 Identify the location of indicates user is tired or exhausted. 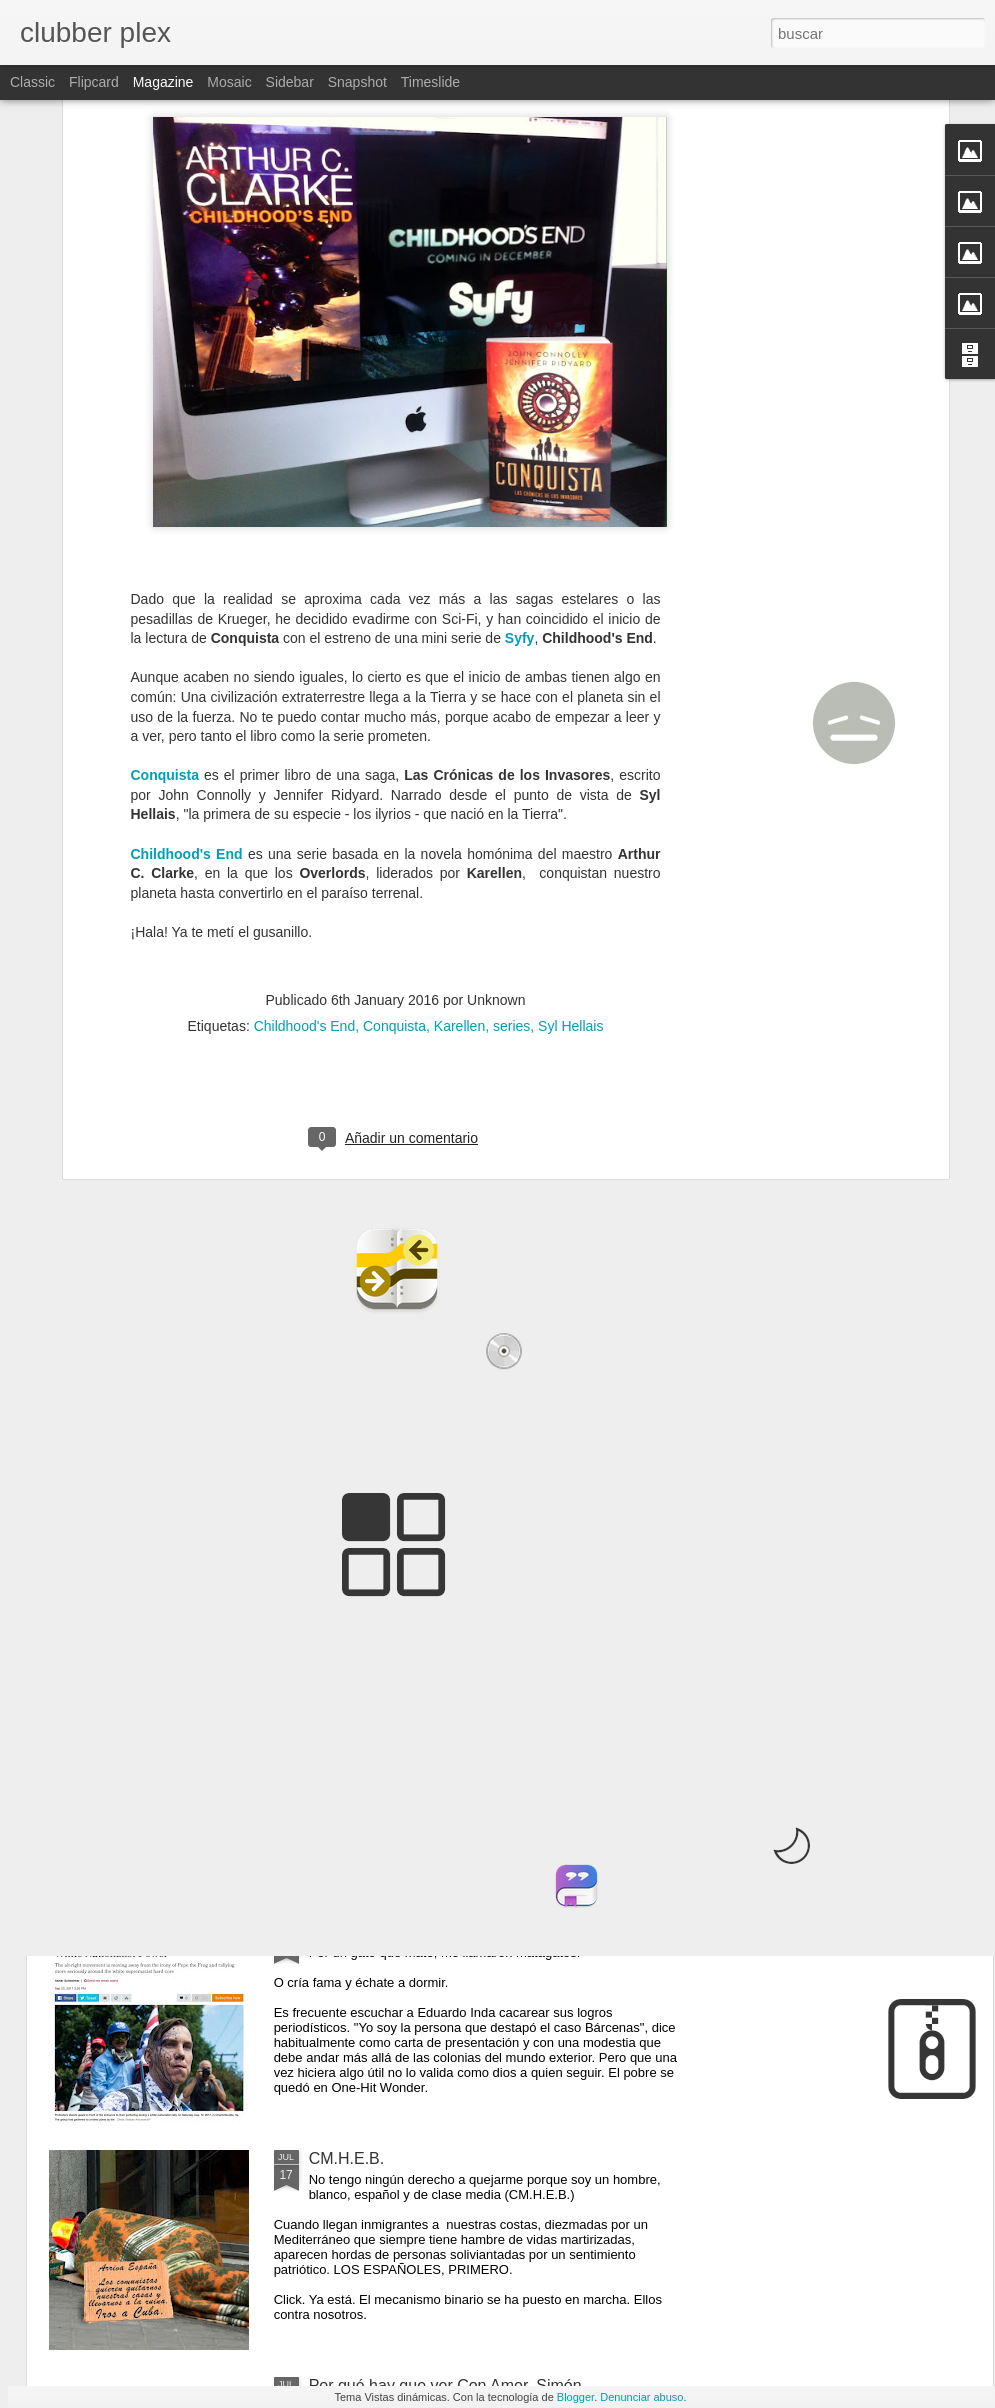
(854, 723).